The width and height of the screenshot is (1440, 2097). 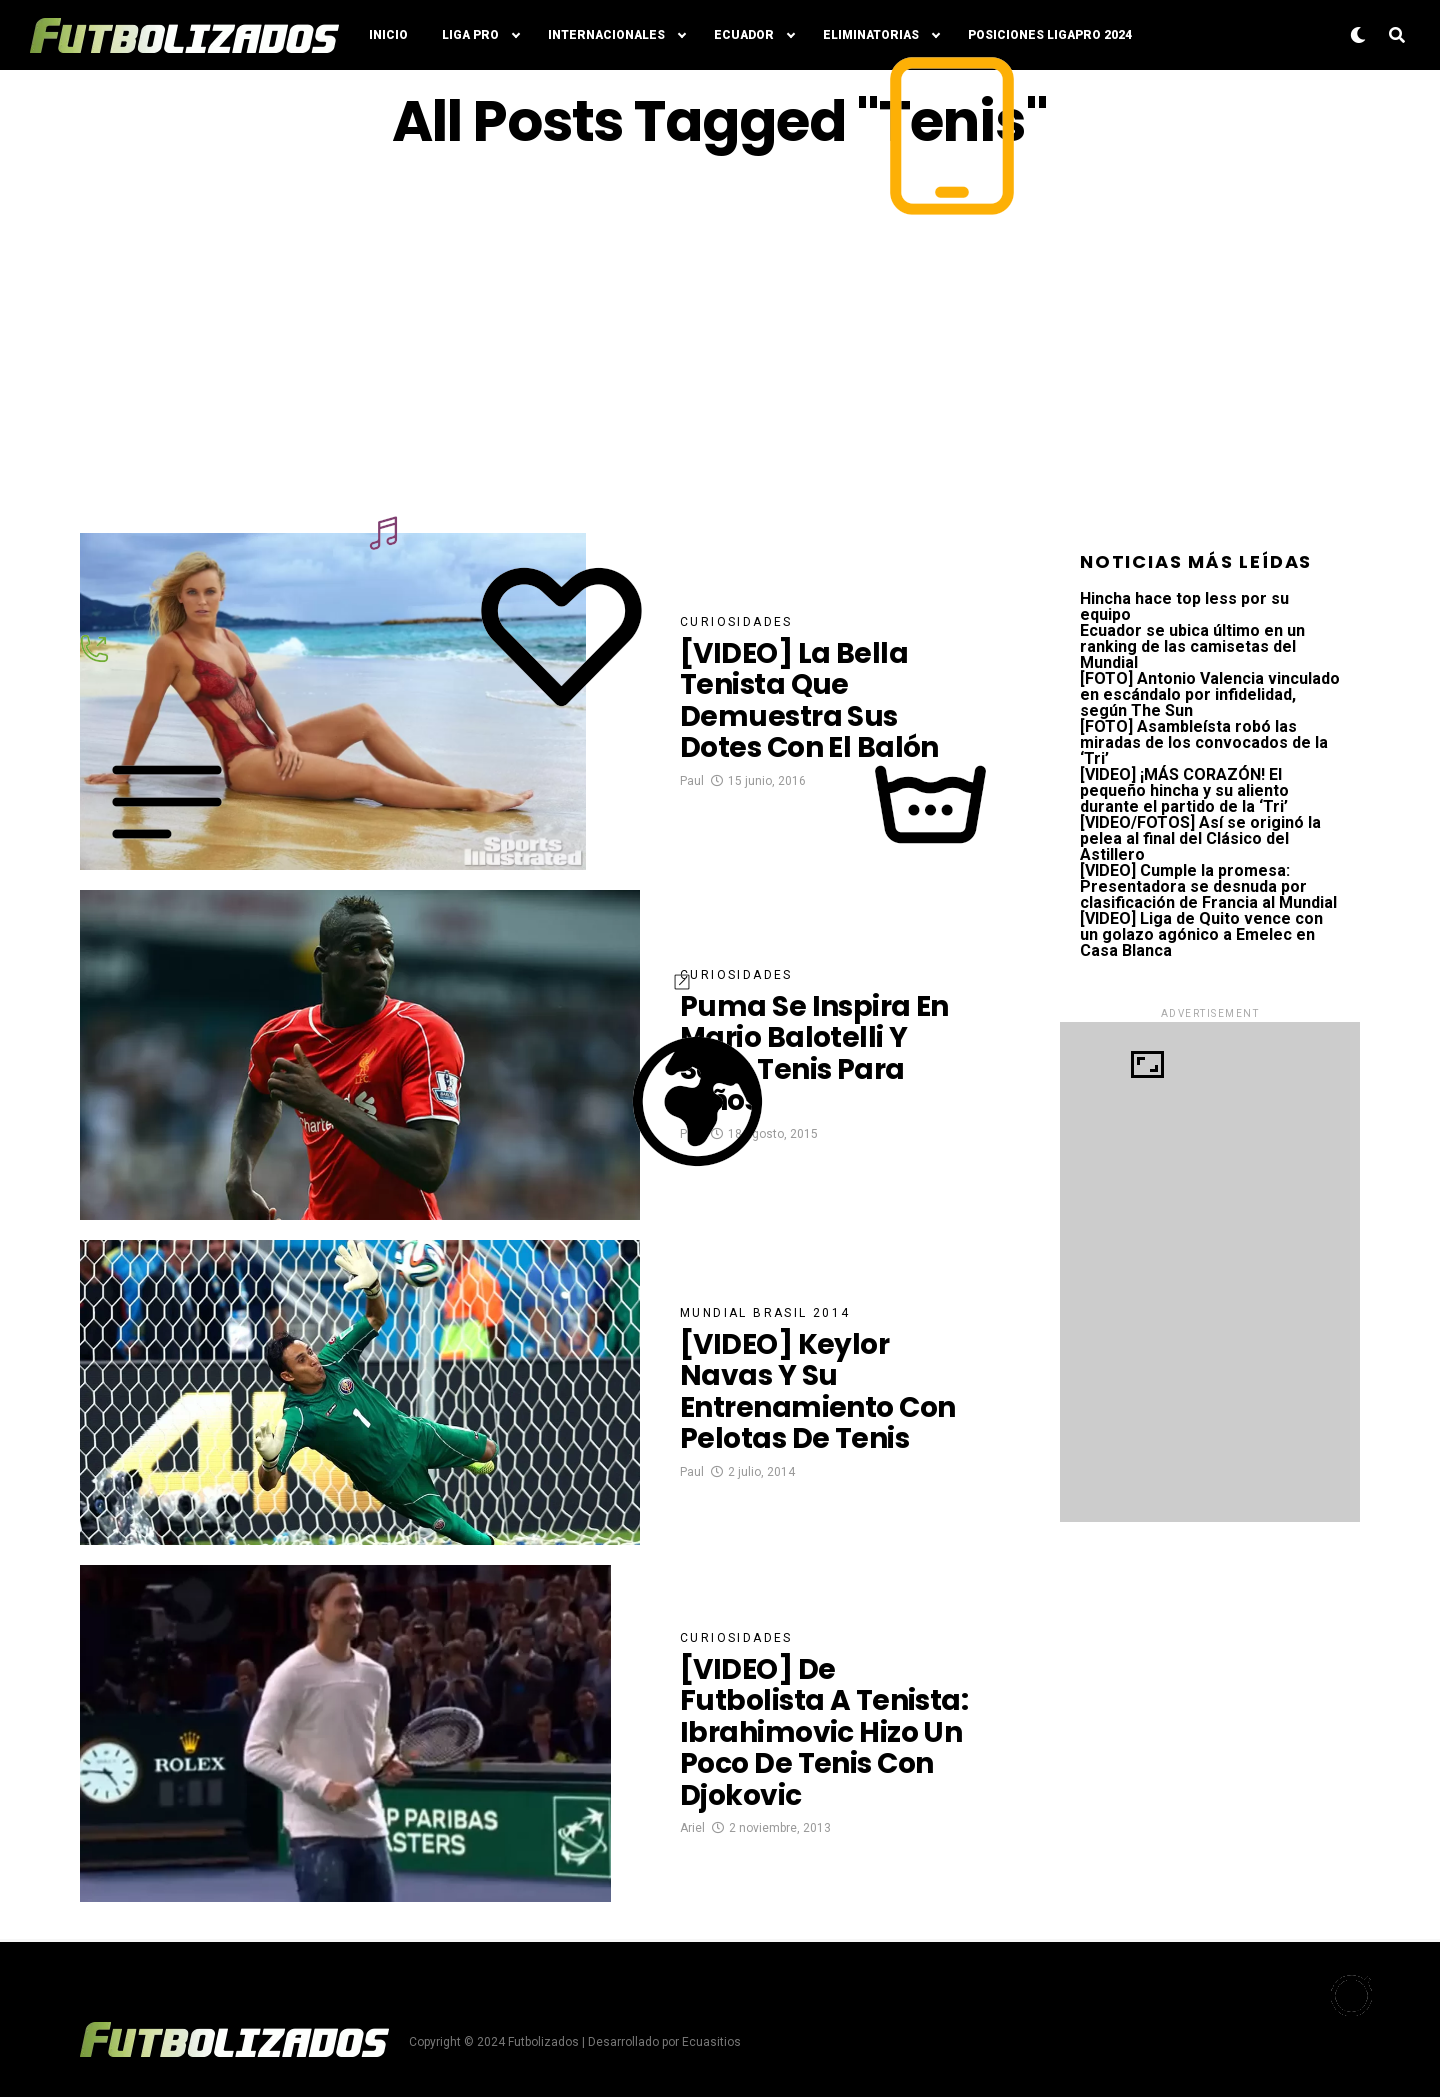 I want to click on make an outgoing call, so click(x=94, y=648).